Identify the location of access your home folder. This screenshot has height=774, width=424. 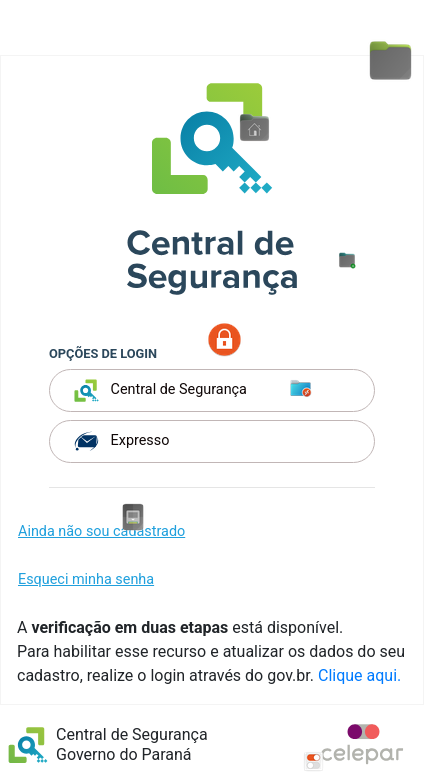
(254, 127).